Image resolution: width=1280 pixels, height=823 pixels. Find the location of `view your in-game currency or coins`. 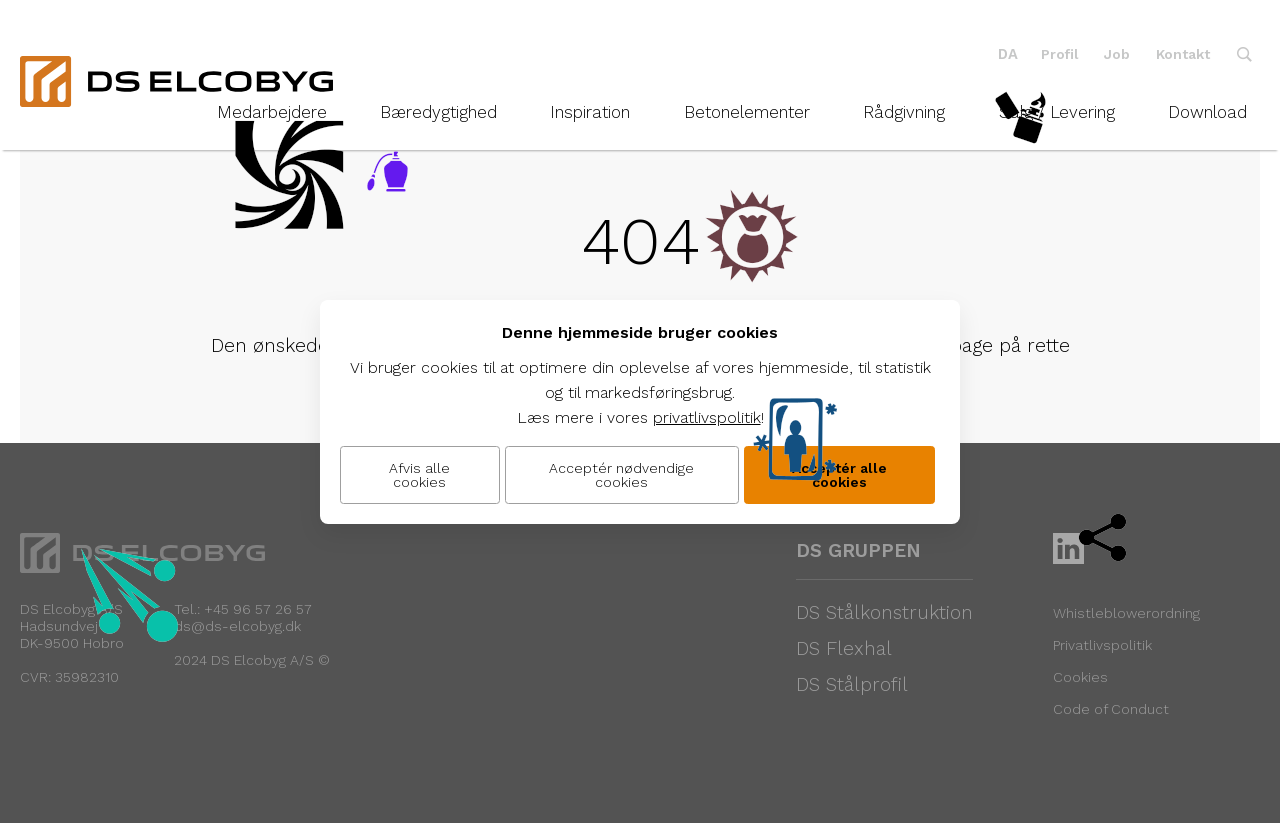

view your in-game currency or coins is located at coordinates (751, 235).